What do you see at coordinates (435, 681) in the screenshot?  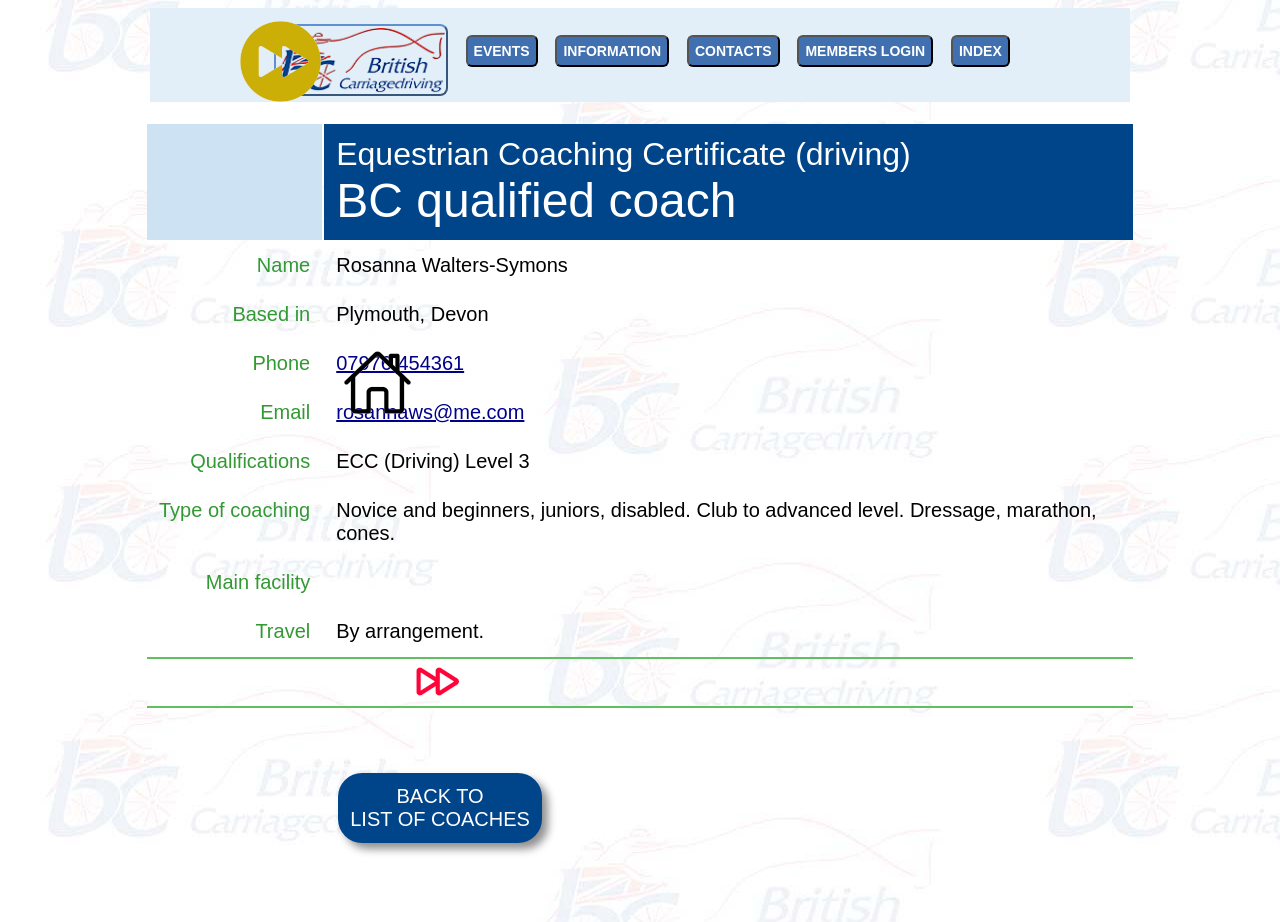 I see `skip forward in media playback` at bounding box center [435, 681].